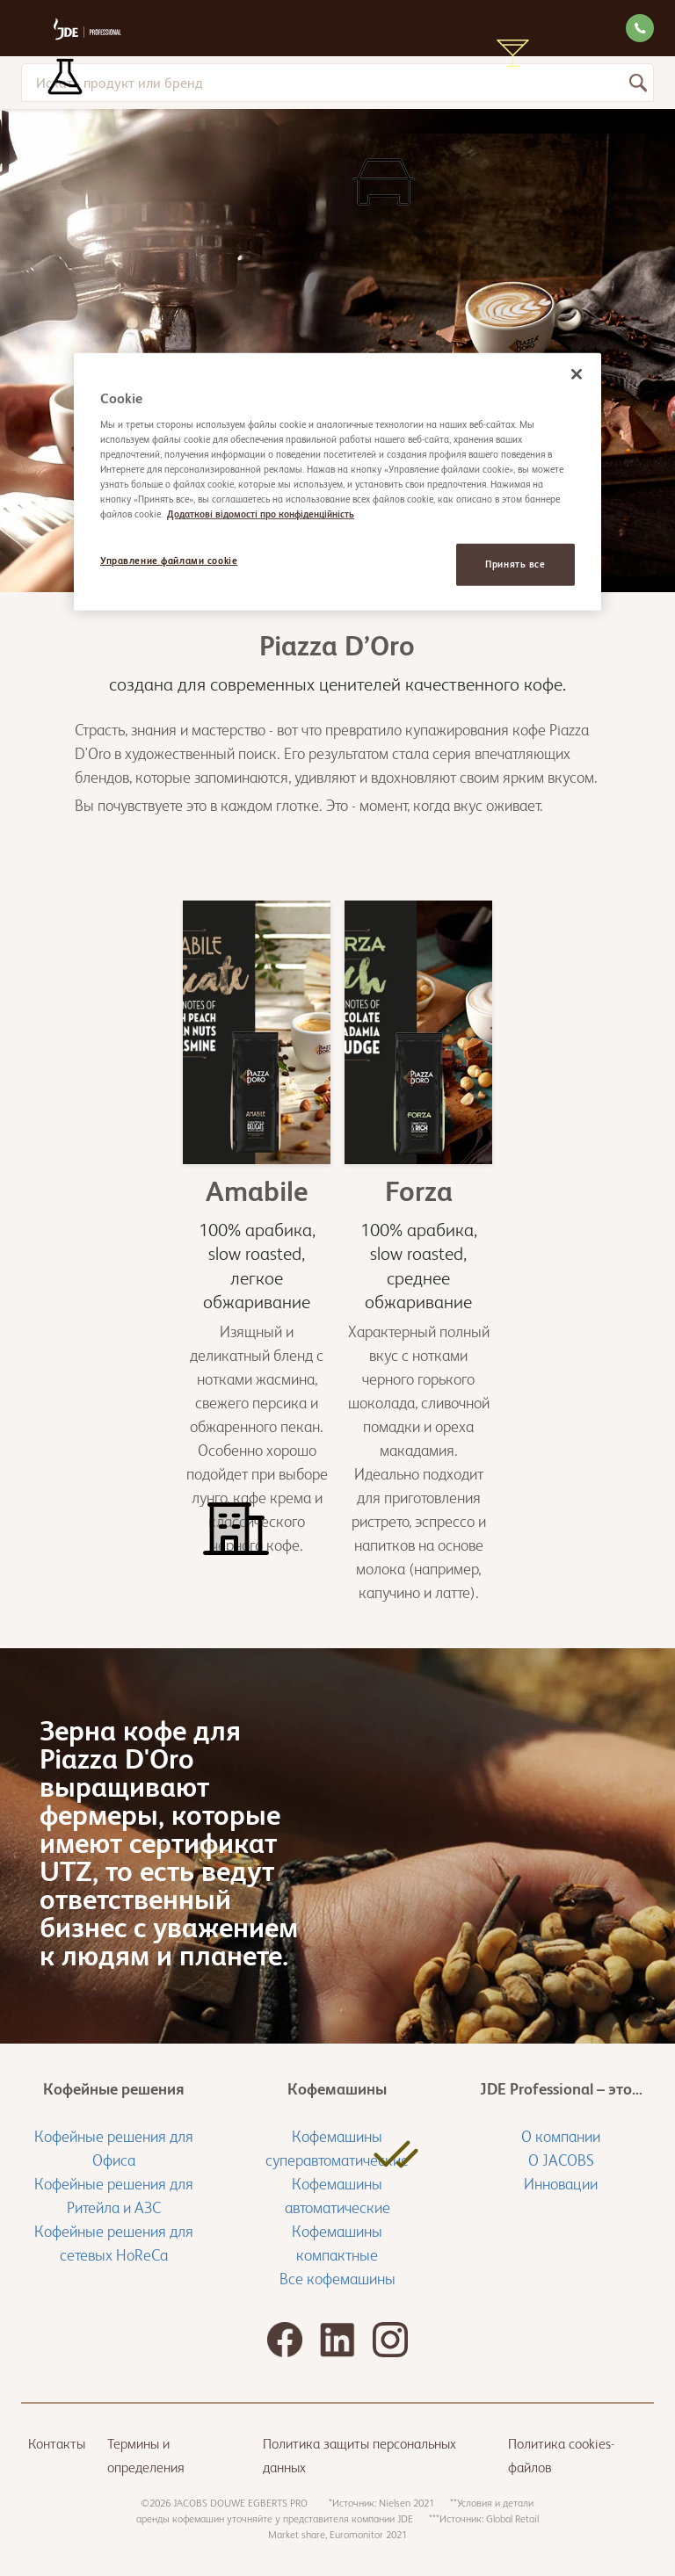 This screenshot has height=2576, width=675. What do you see at coordinates (234, 1529) in the screenshot?
I see `view office or workplace location` at bounding box center [234, 1529].